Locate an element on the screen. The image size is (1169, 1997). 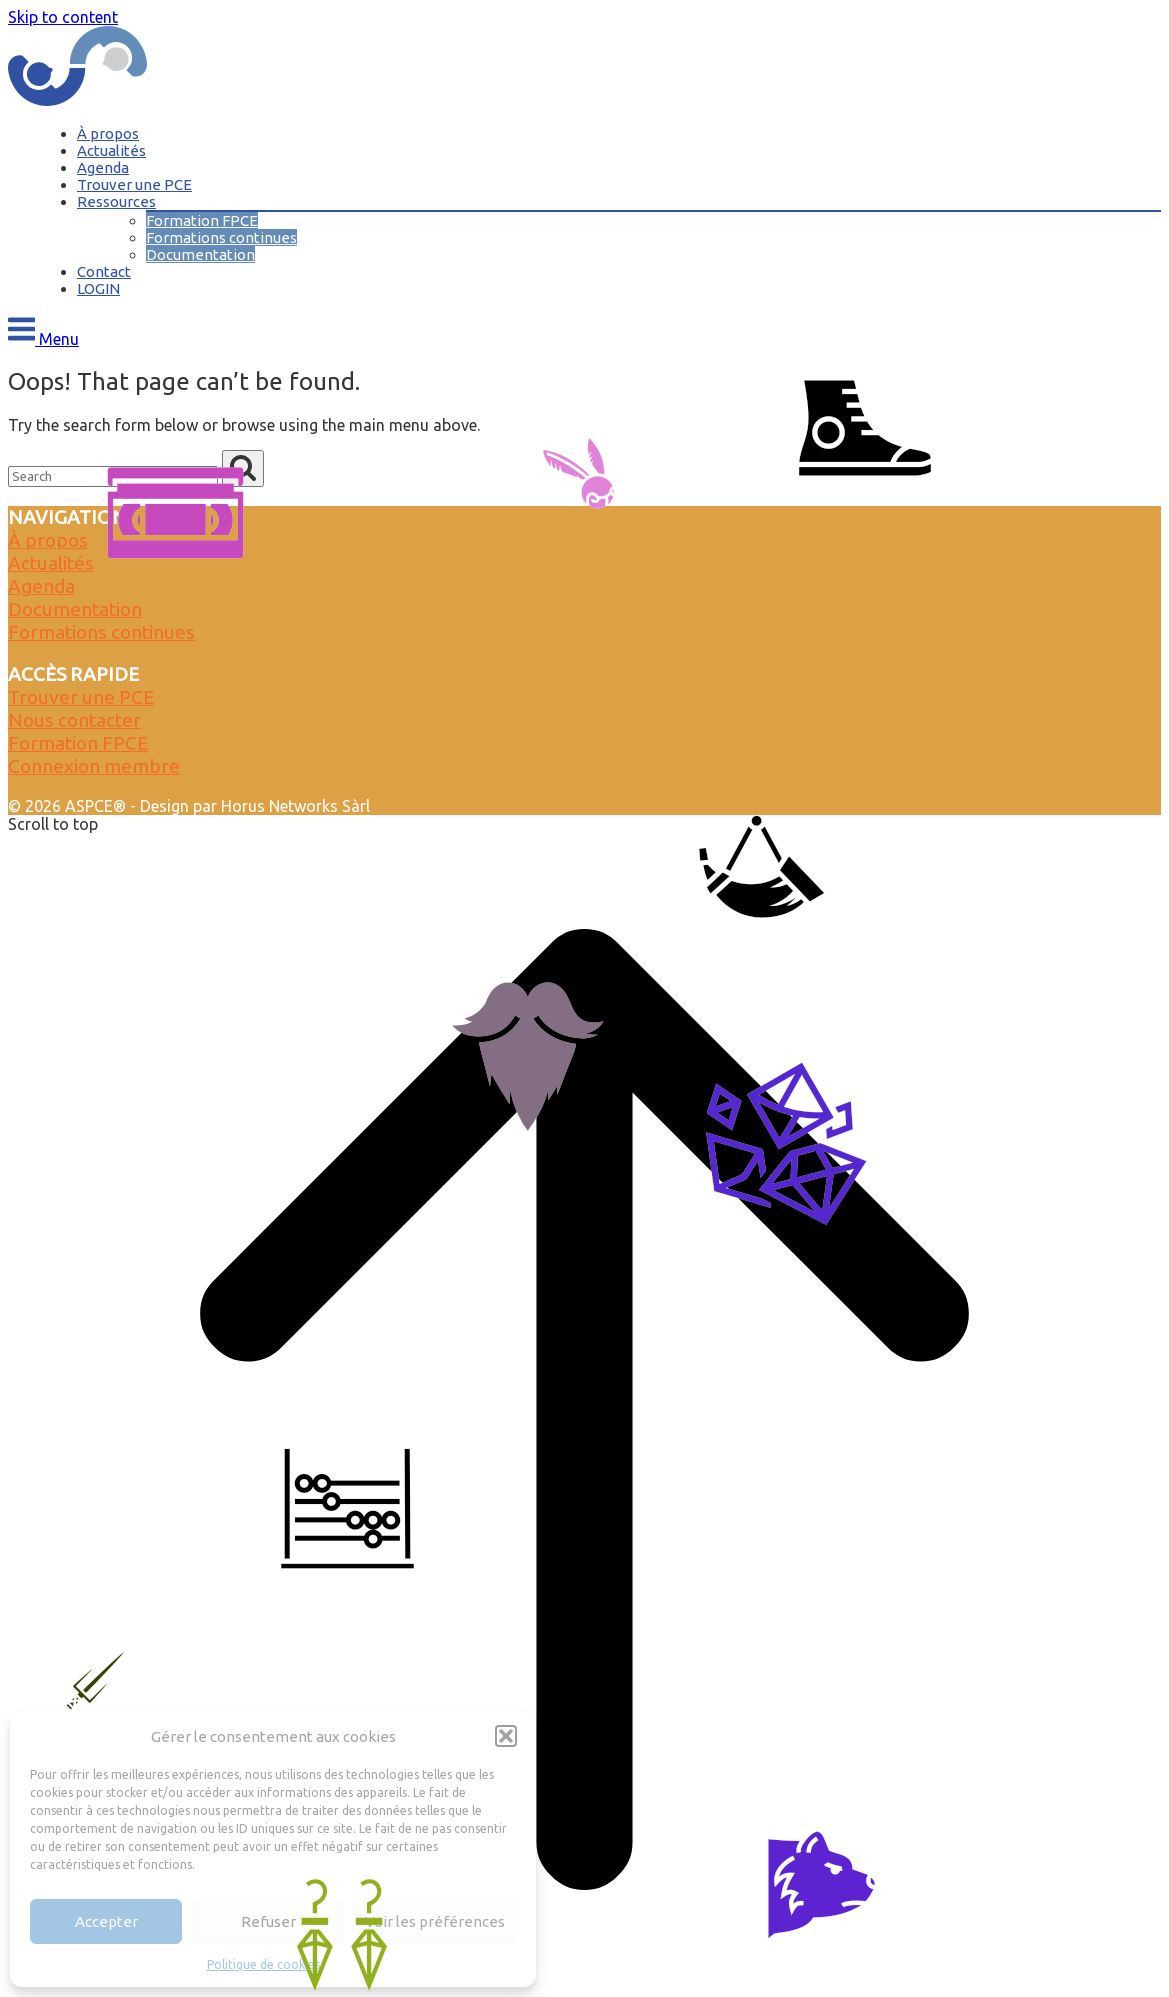
select beard style for character customization is located at coordinates (527, 1053).